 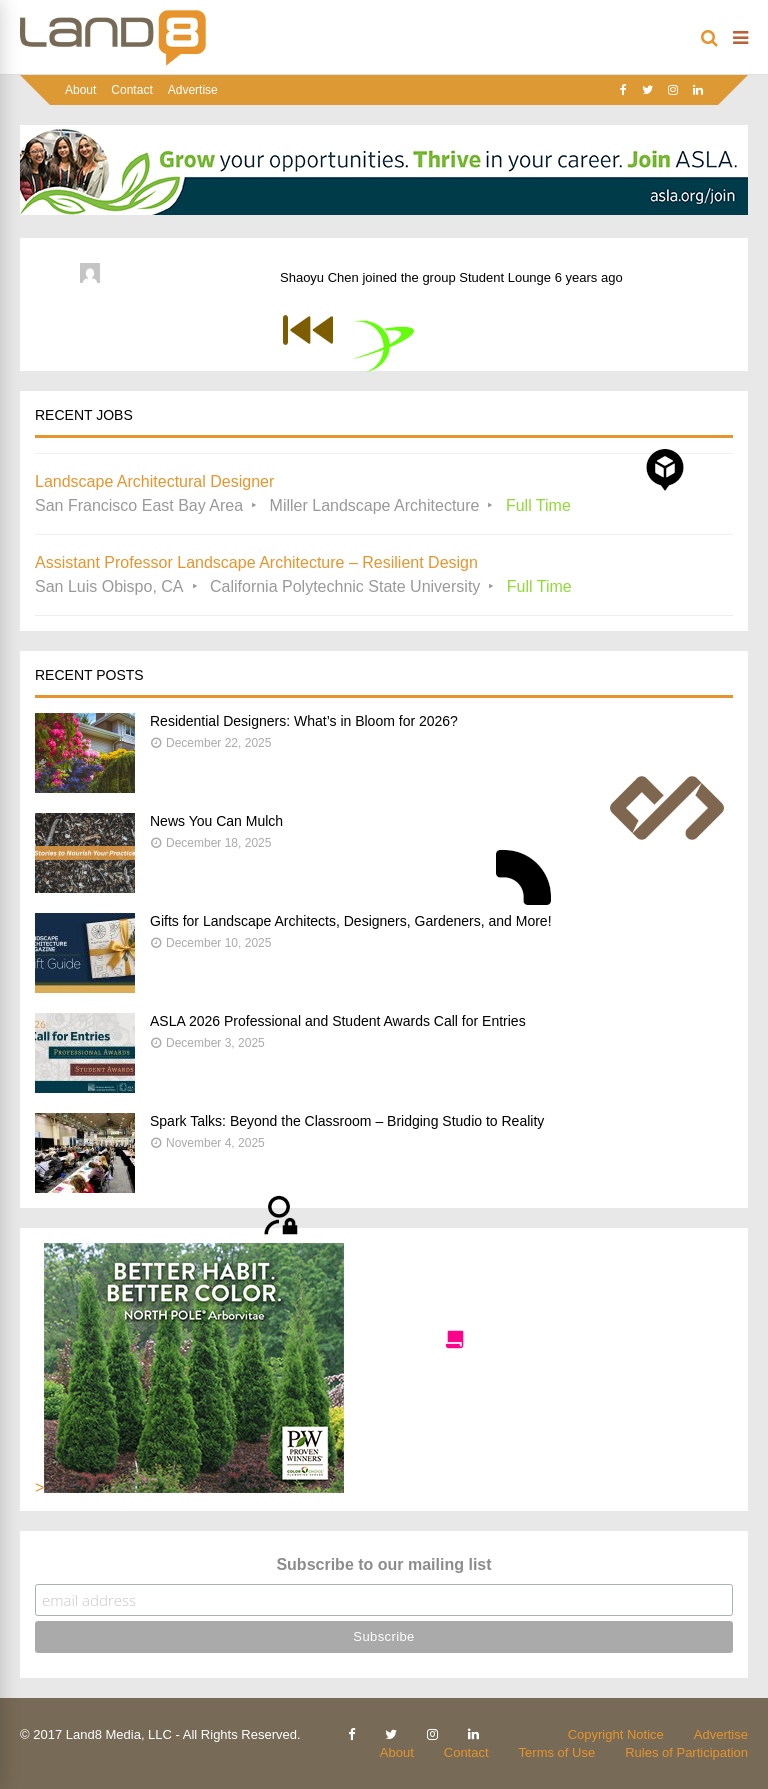 I want to click on visit The Planetary Society website, so click(x=383, y=346).